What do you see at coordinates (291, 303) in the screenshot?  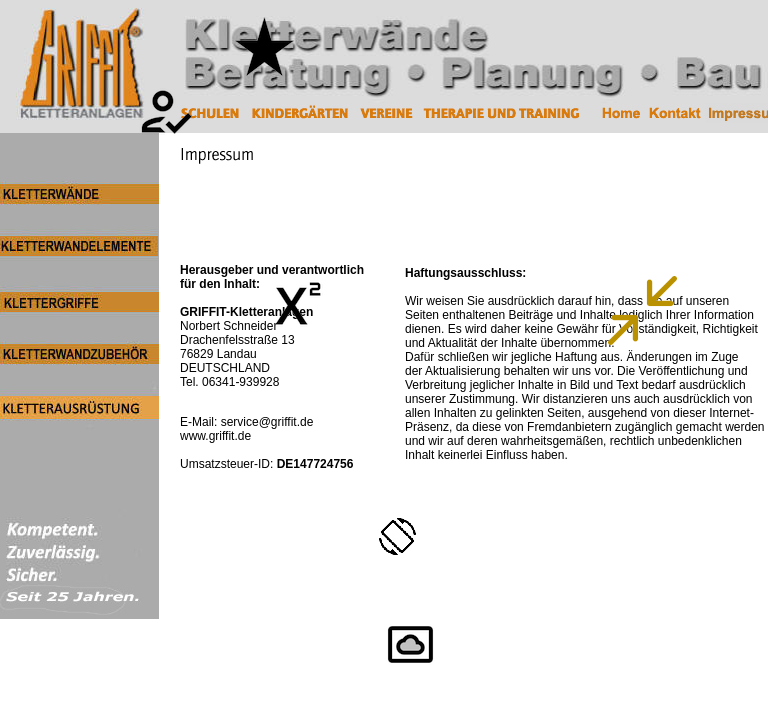 I see `format selected text as superscript` at bounding box center [291, 303].